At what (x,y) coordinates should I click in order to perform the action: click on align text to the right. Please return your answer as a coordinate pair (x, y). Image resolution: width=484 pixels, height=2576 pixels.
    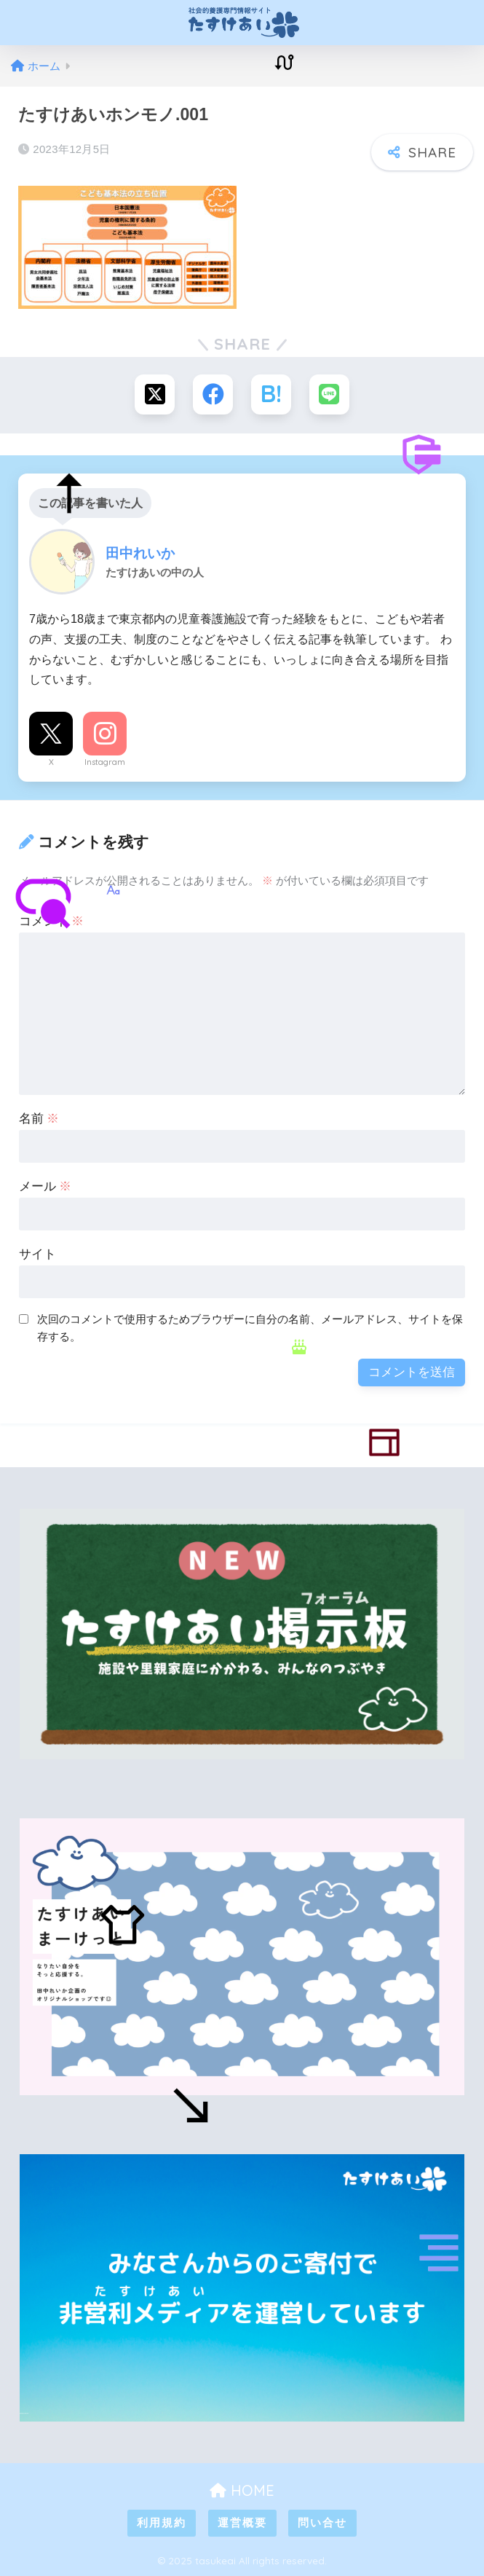
    Looking at the image, I should click on (439, 2252).